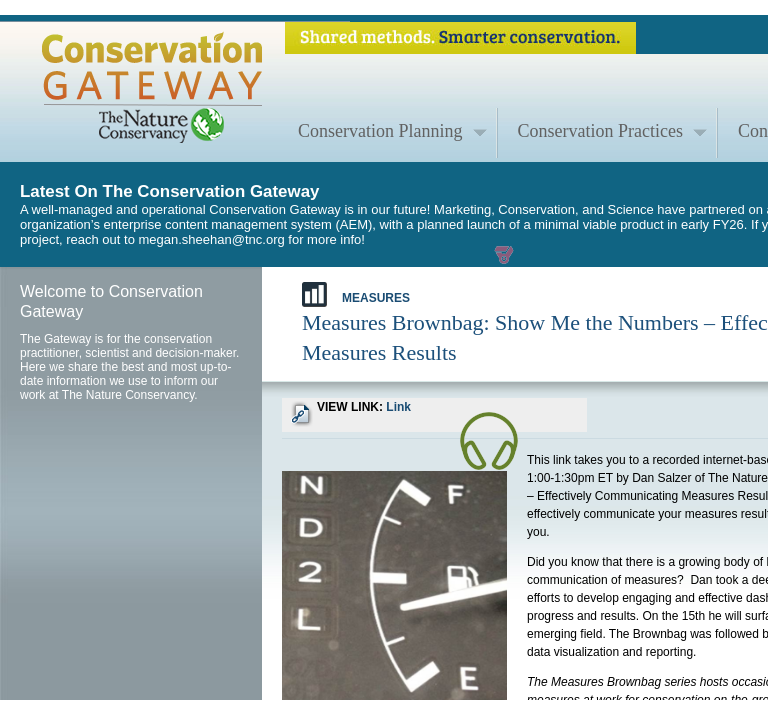 The width and height of the screenshot is (768, 720). Describe the element at coordinates (504, 255) in the screenshot. I see `view achievements or awards` at that location.